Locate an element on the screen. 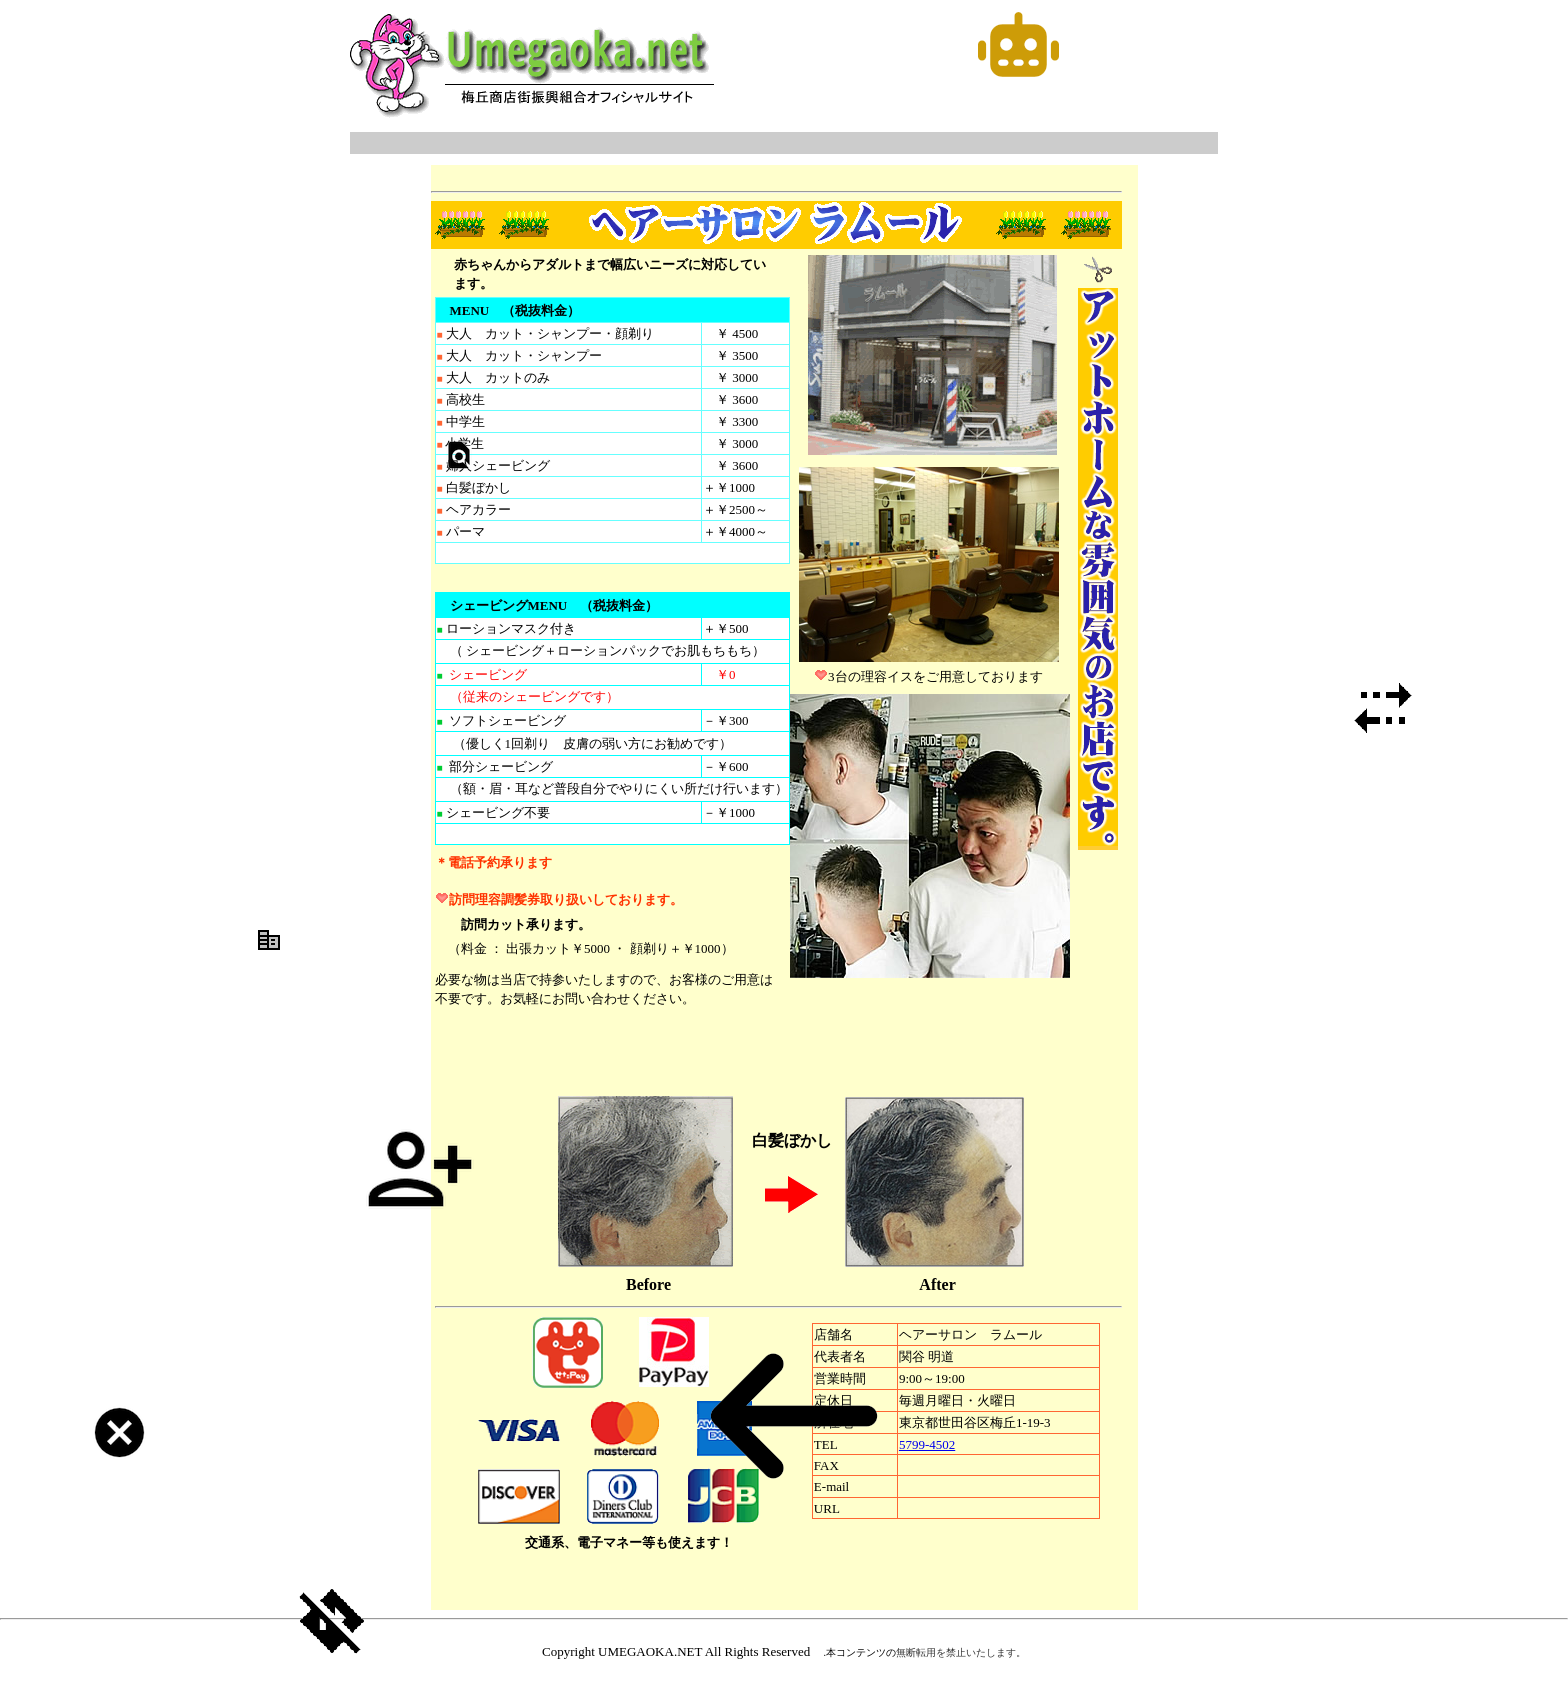 The height and width of the screenshot is (1705, 1568). cancel or close the current action is located at coordinates (119, 1432).